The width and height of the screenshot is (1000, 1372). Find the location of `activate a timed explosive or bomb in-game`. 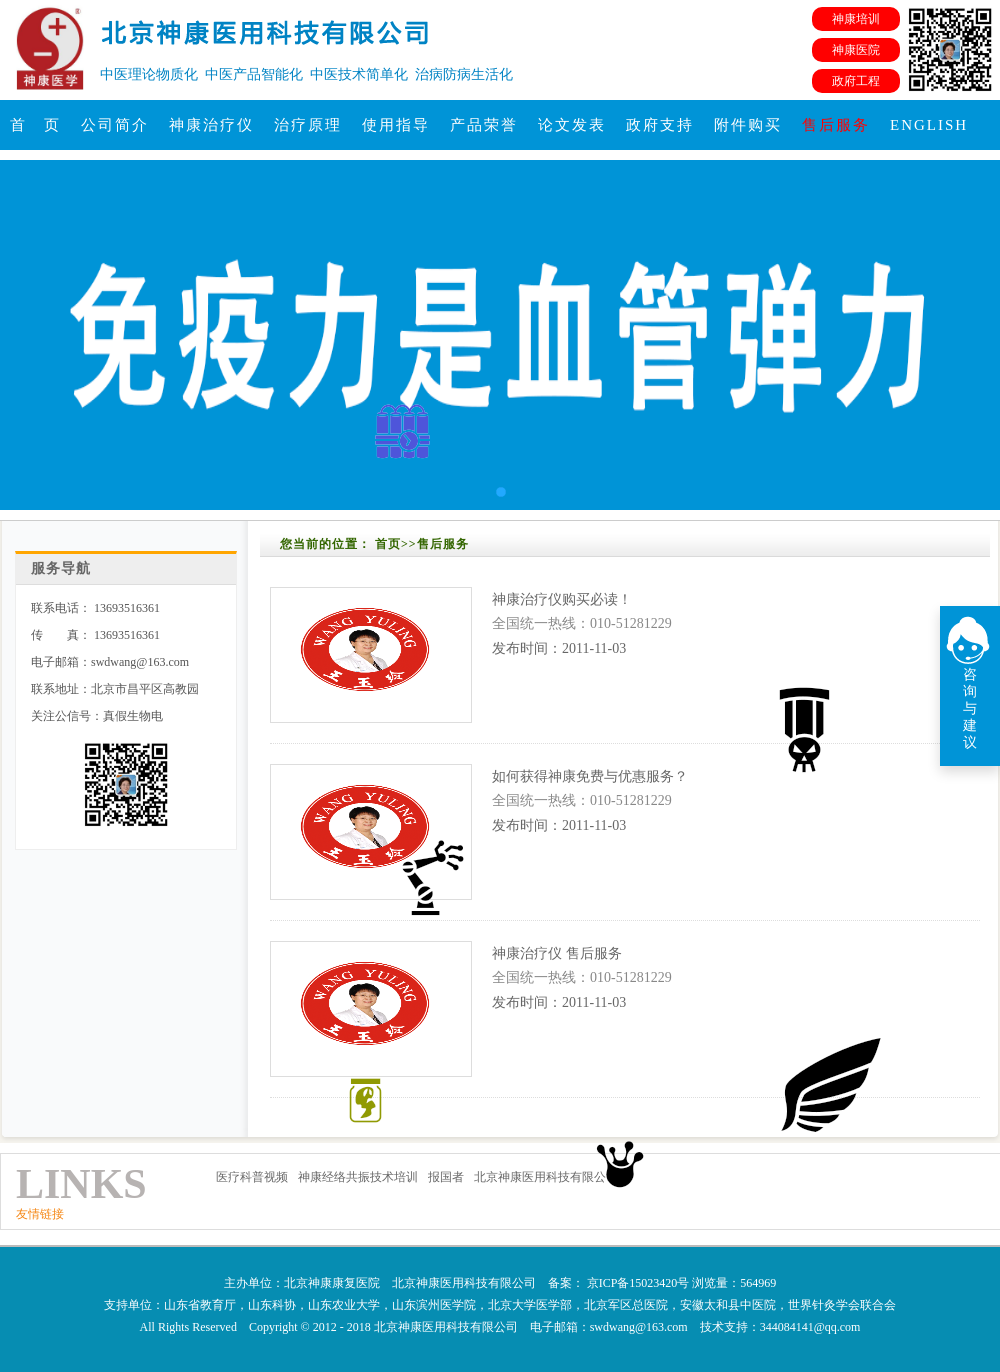

activate a timed explosive or bomb in-game is located at coordinates (402, 431).